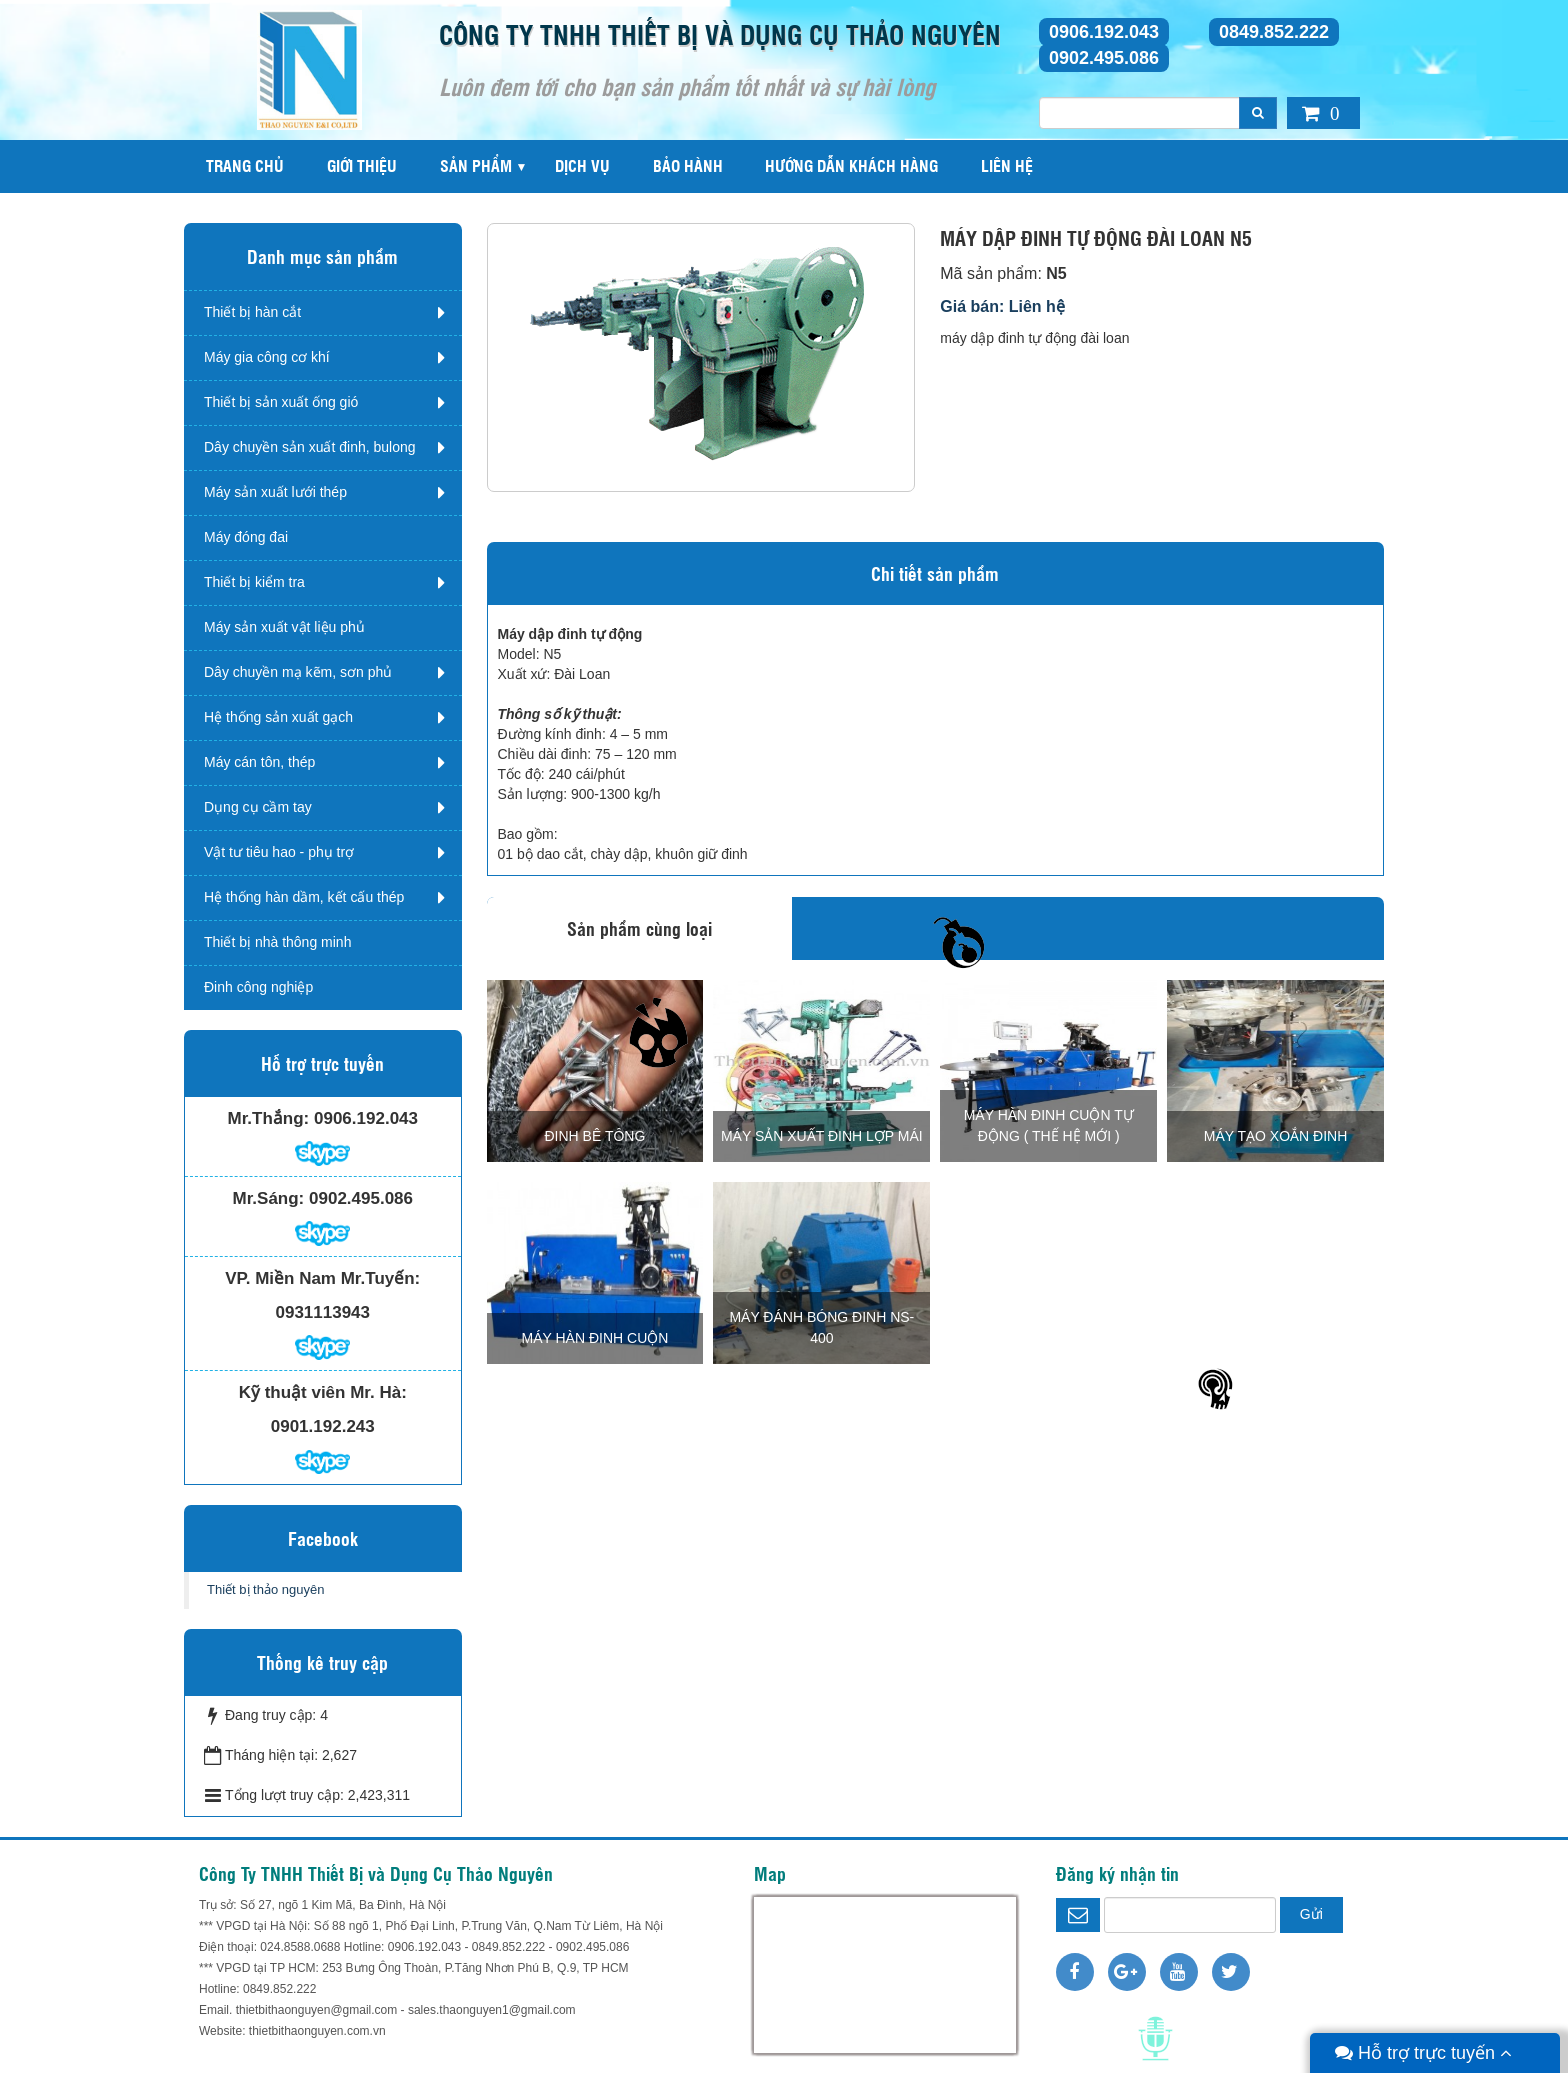 The width and height of the screenshot is (1568, 2073). Describe the element at coordinates (658, 1034) in the screenshot. I see `indicates player death or game over state` at that location.